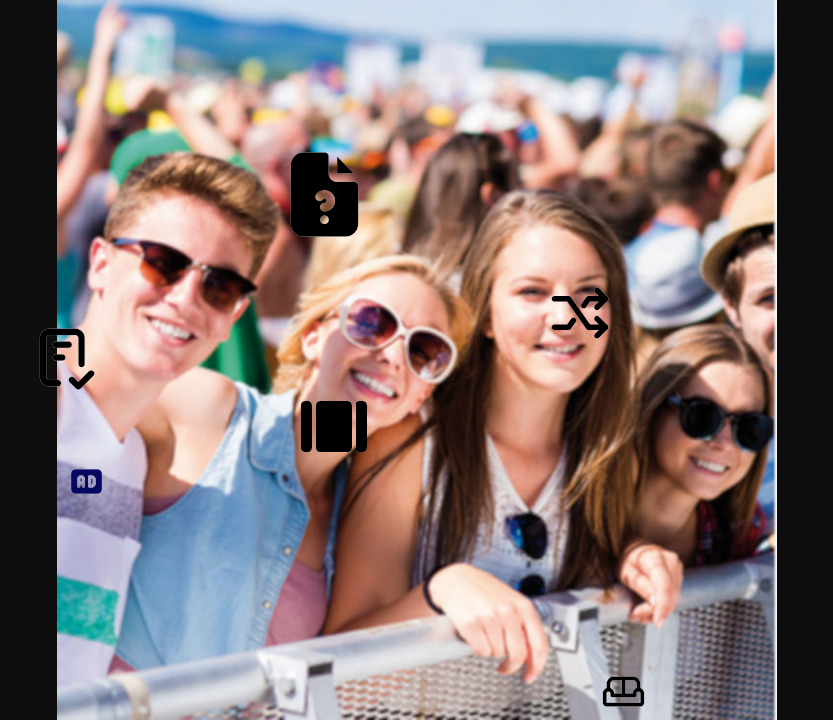  What do you see at coordinates (332, 428) in the screenshot?
I see `switch to array or column view layout` at bounding box center [332, 428].